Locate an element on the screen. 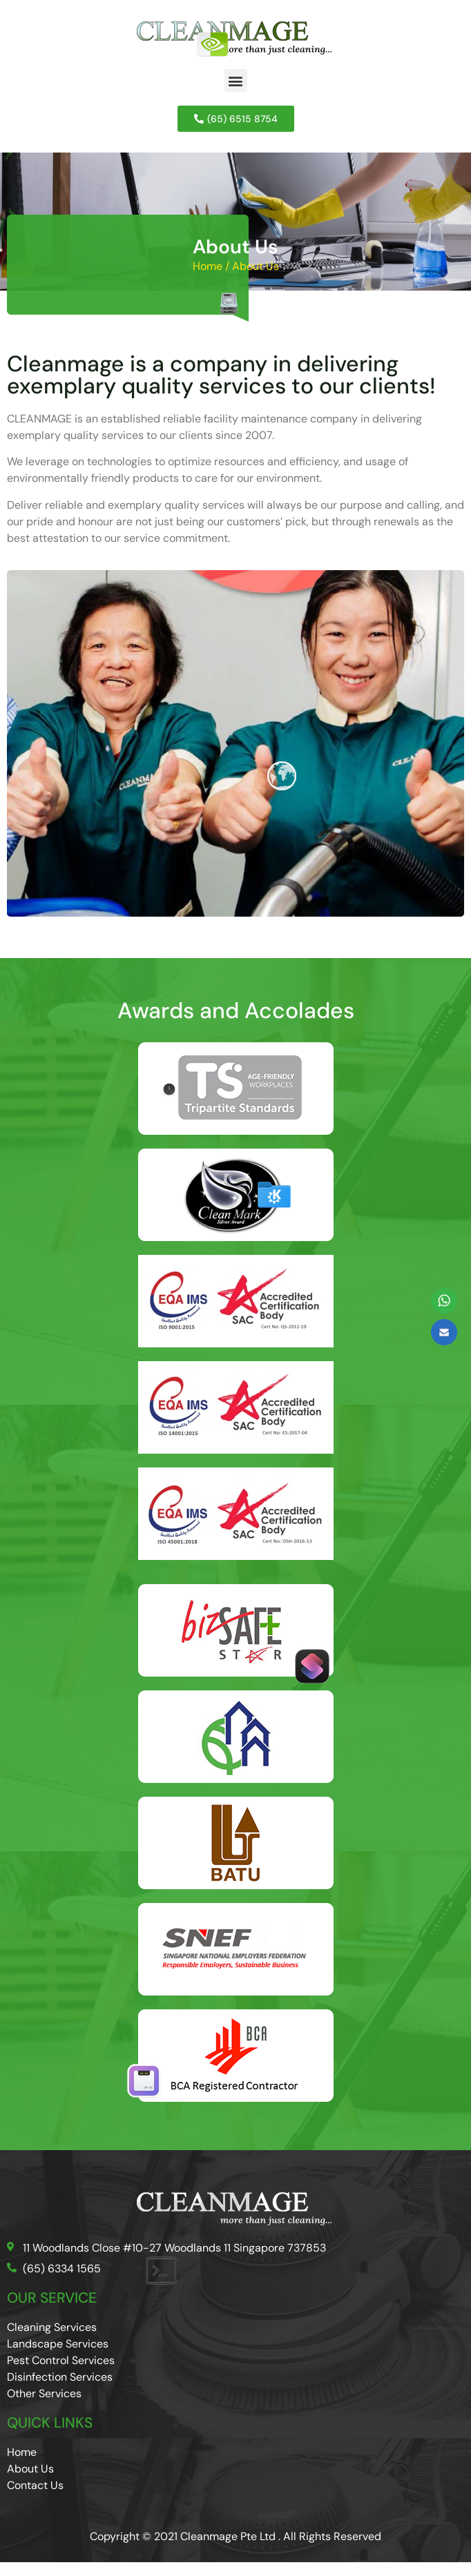  open the shortcuts app is located at coordinates (312, 1666).